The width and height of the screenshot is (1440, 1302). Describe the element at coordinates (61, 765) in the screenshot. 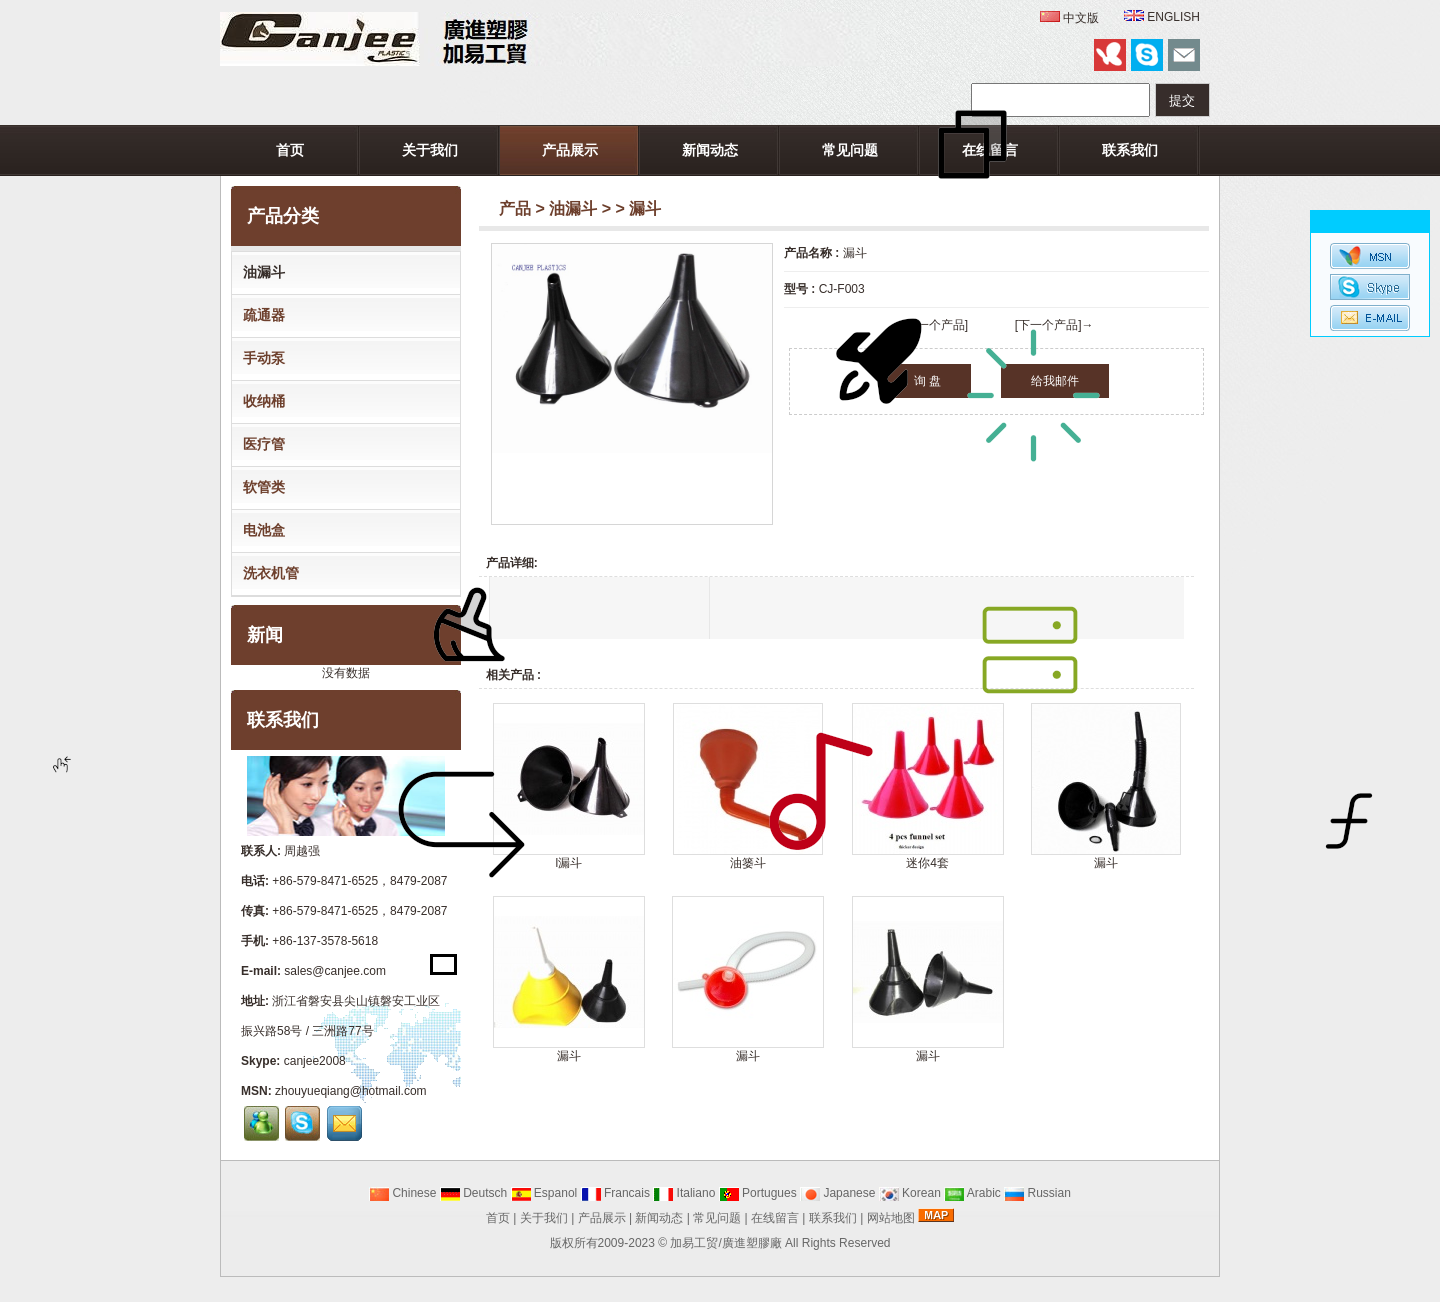

I see `swipe left to navigate or dismiss` at that location.